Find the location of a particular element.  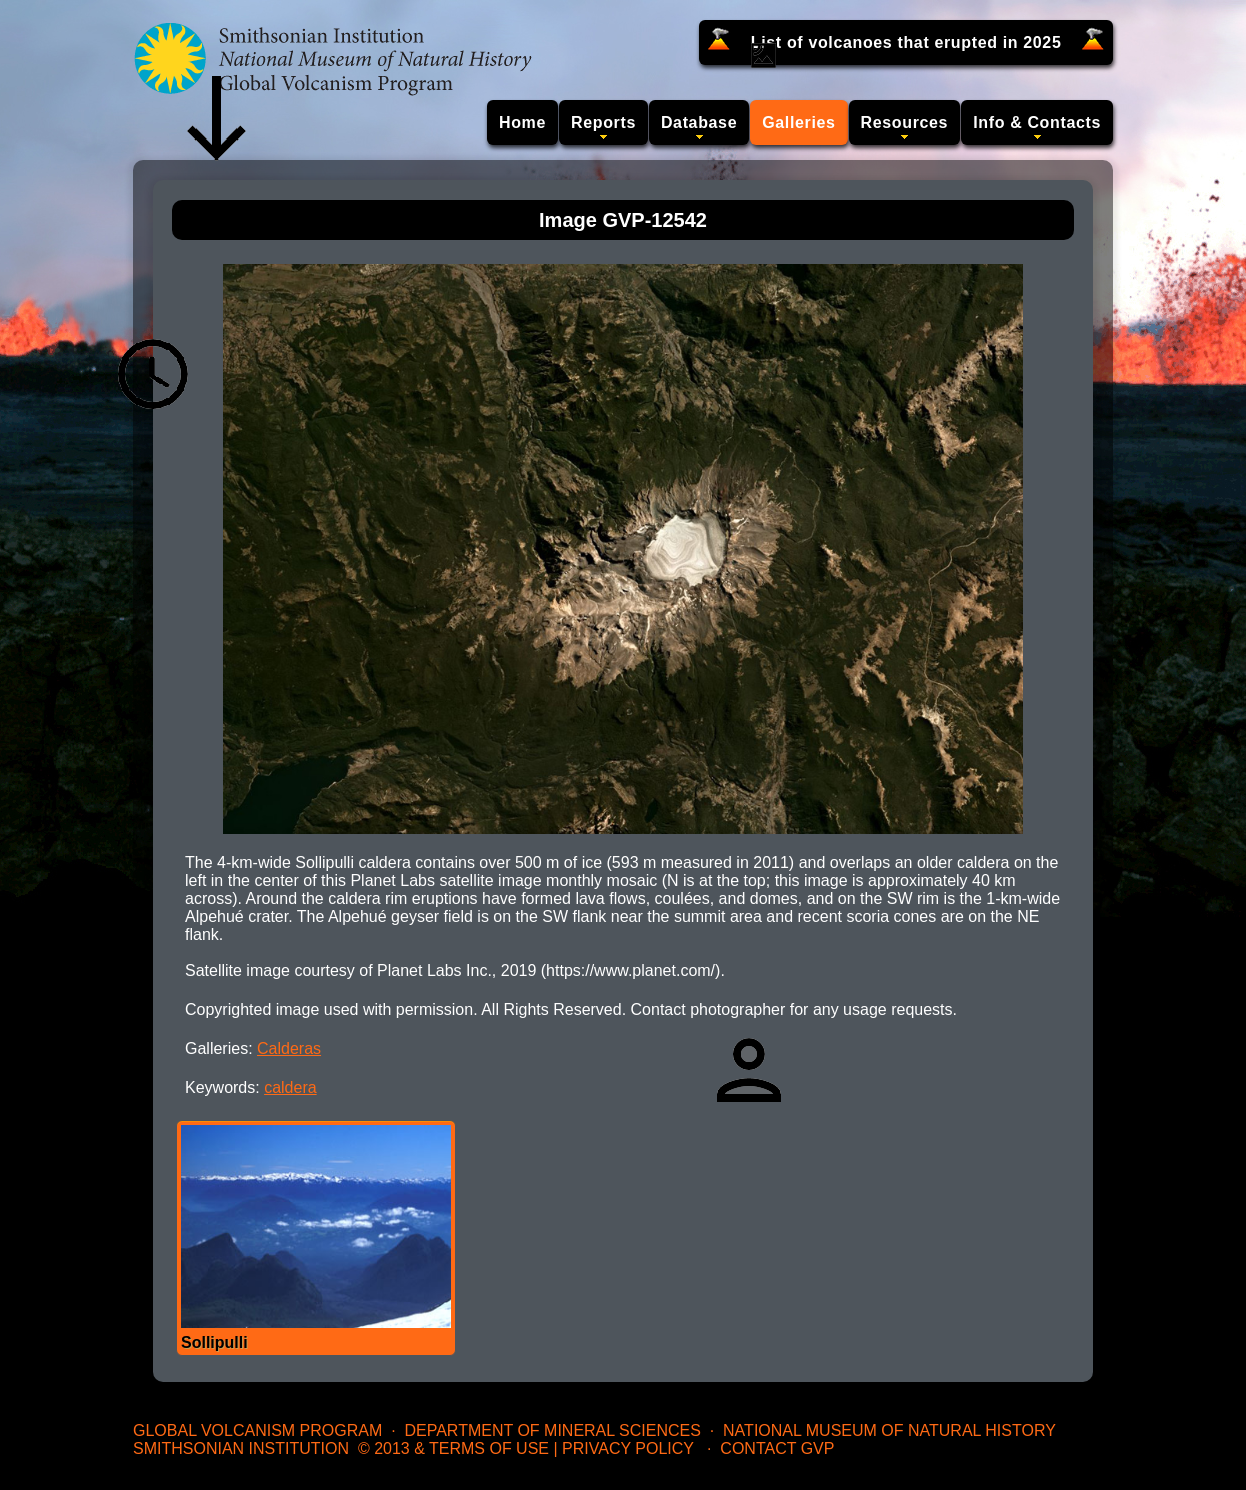

view your profile is located at coordinates (749, 1070).